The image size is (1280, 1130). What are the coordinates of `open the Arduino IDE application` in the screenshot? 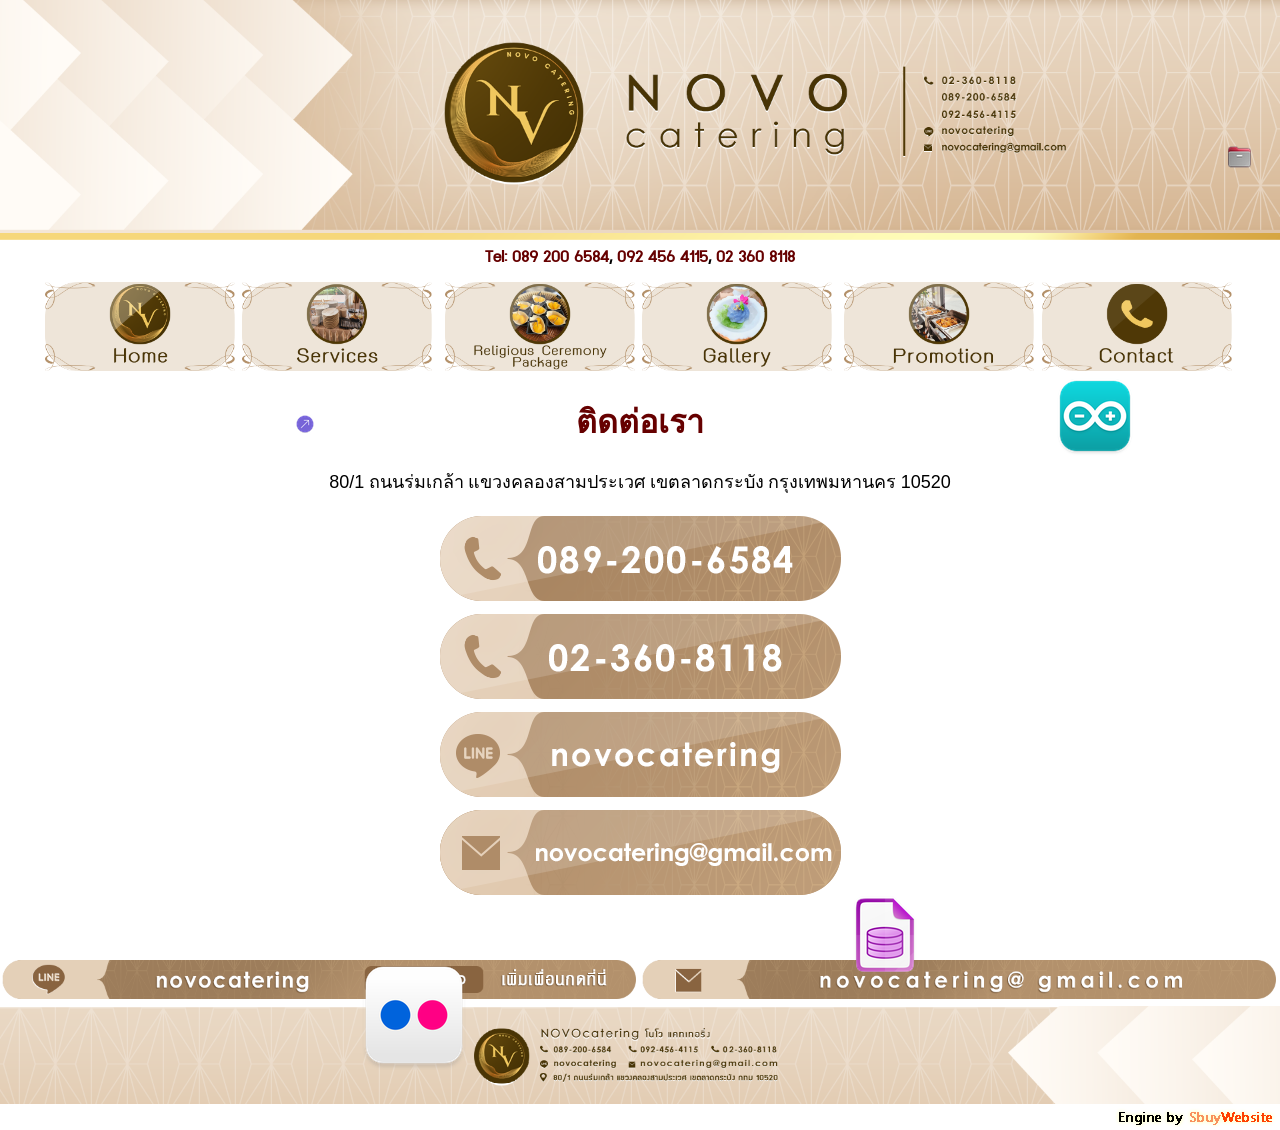 It's located at (1095, 416).